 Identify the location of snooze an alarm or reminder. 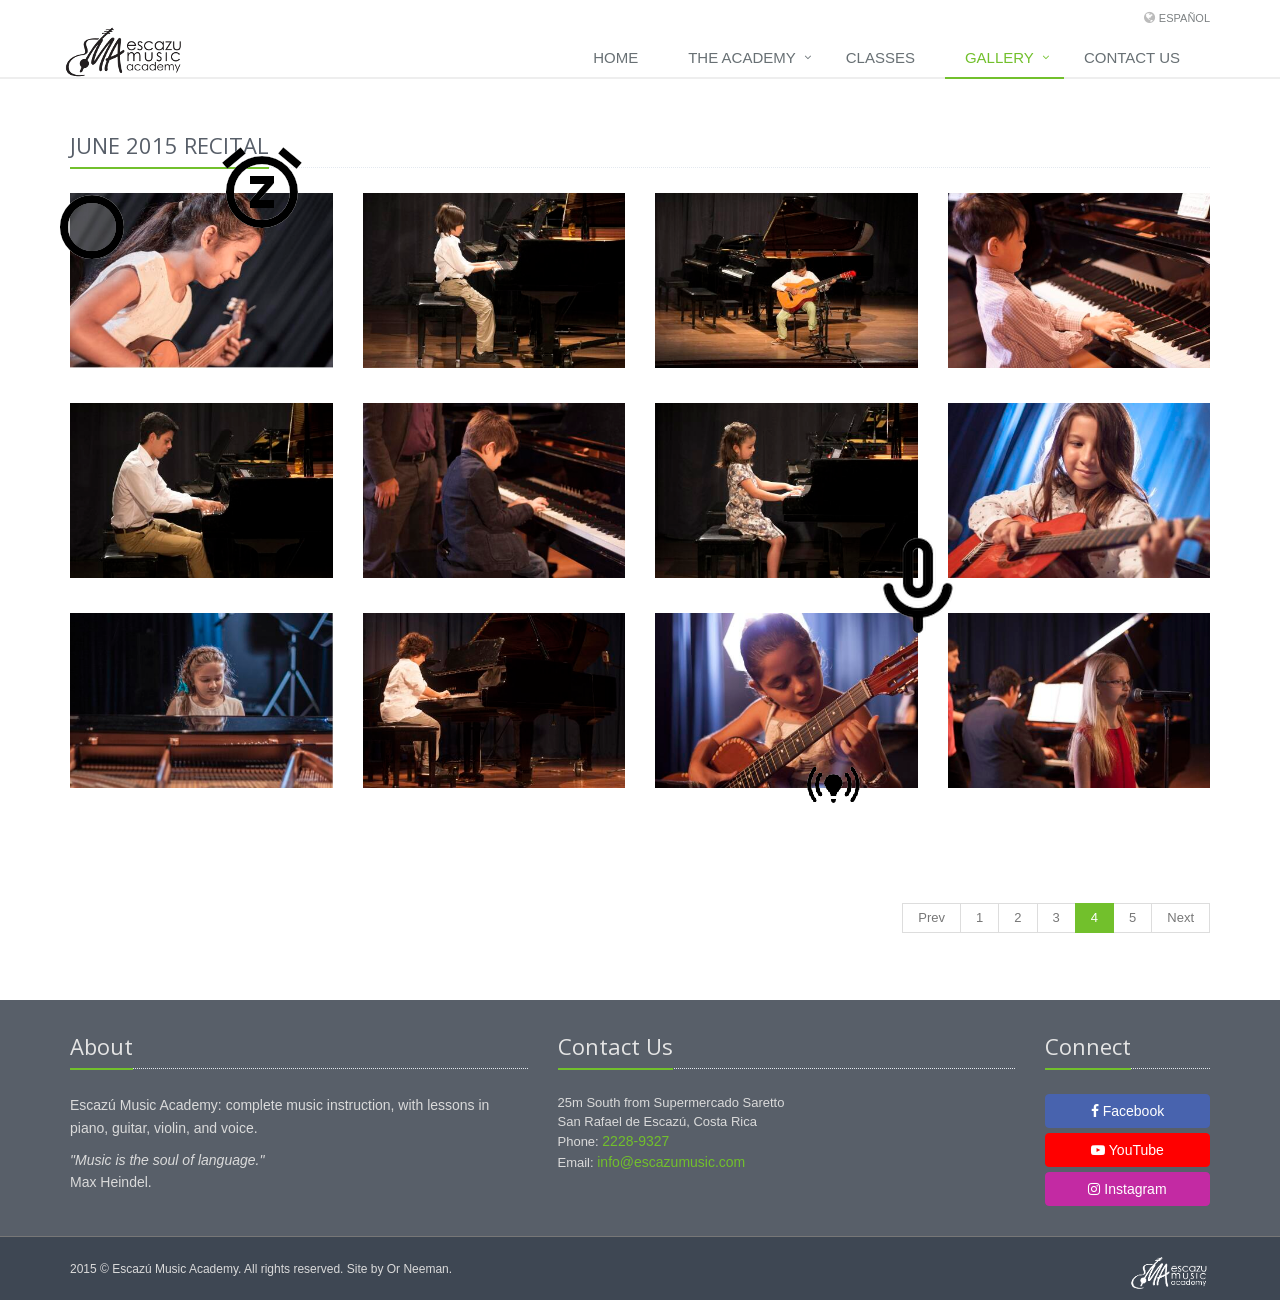
(262, 188).